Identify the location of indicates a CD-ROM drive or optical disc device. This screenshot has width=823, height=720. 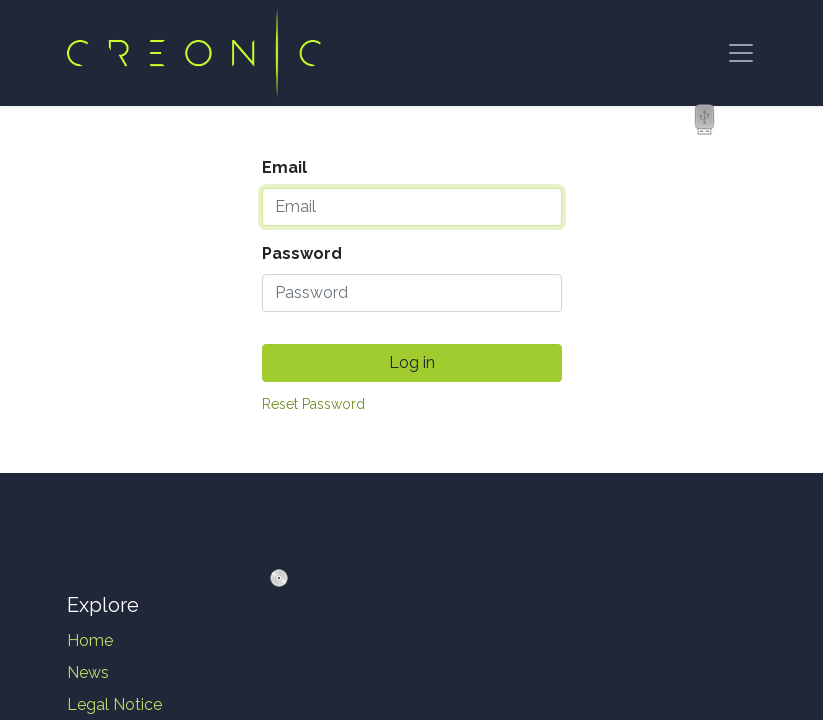
(279, 578).